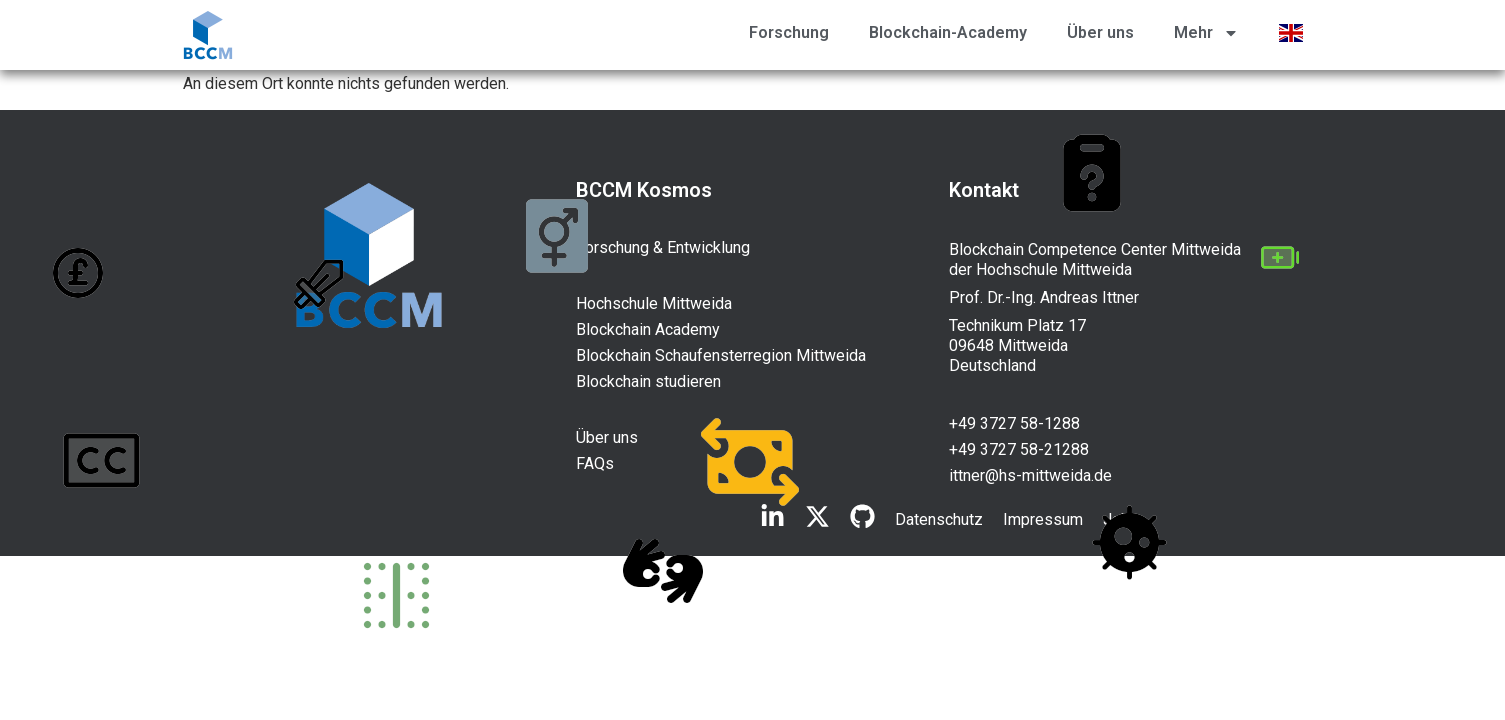 Image resolution: width=1505 pixels, height=720 pixels. Describe the element at coordinates (557, 236) in the screenshot. I see `indicates intersex gender identity option` at that location.